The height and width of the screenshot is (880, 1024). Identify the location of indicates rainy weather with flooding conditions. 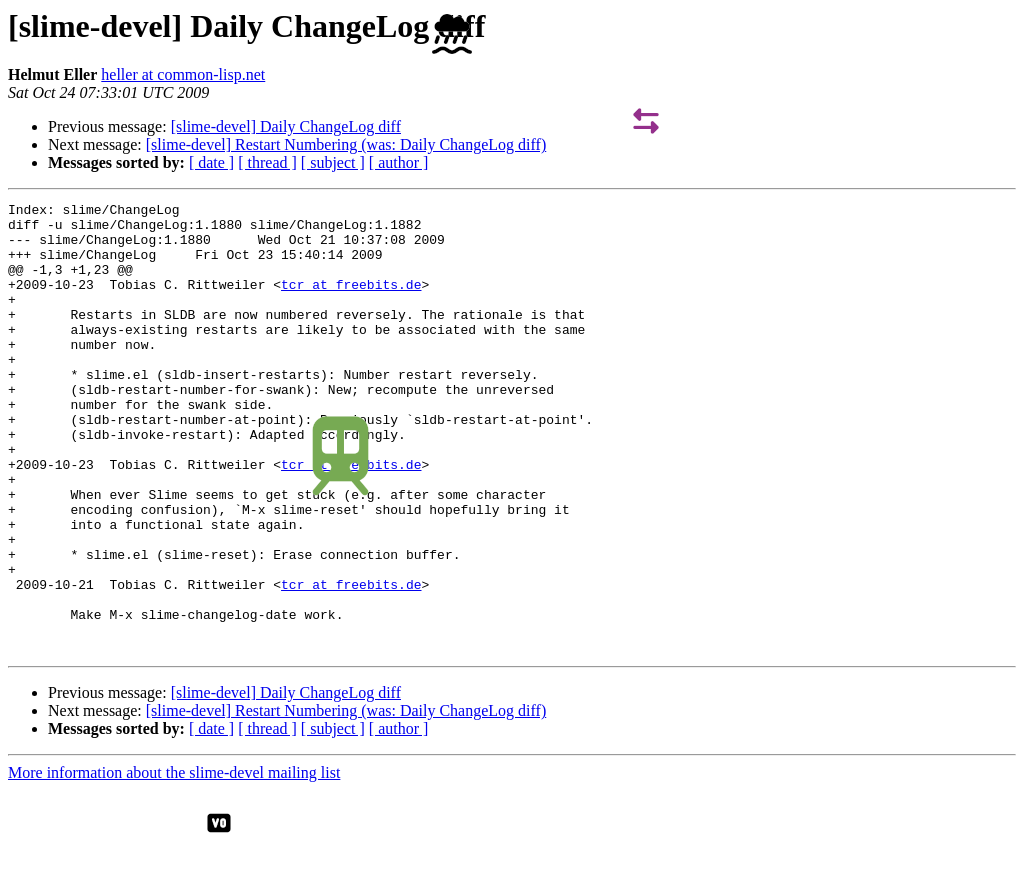
(452, 34).